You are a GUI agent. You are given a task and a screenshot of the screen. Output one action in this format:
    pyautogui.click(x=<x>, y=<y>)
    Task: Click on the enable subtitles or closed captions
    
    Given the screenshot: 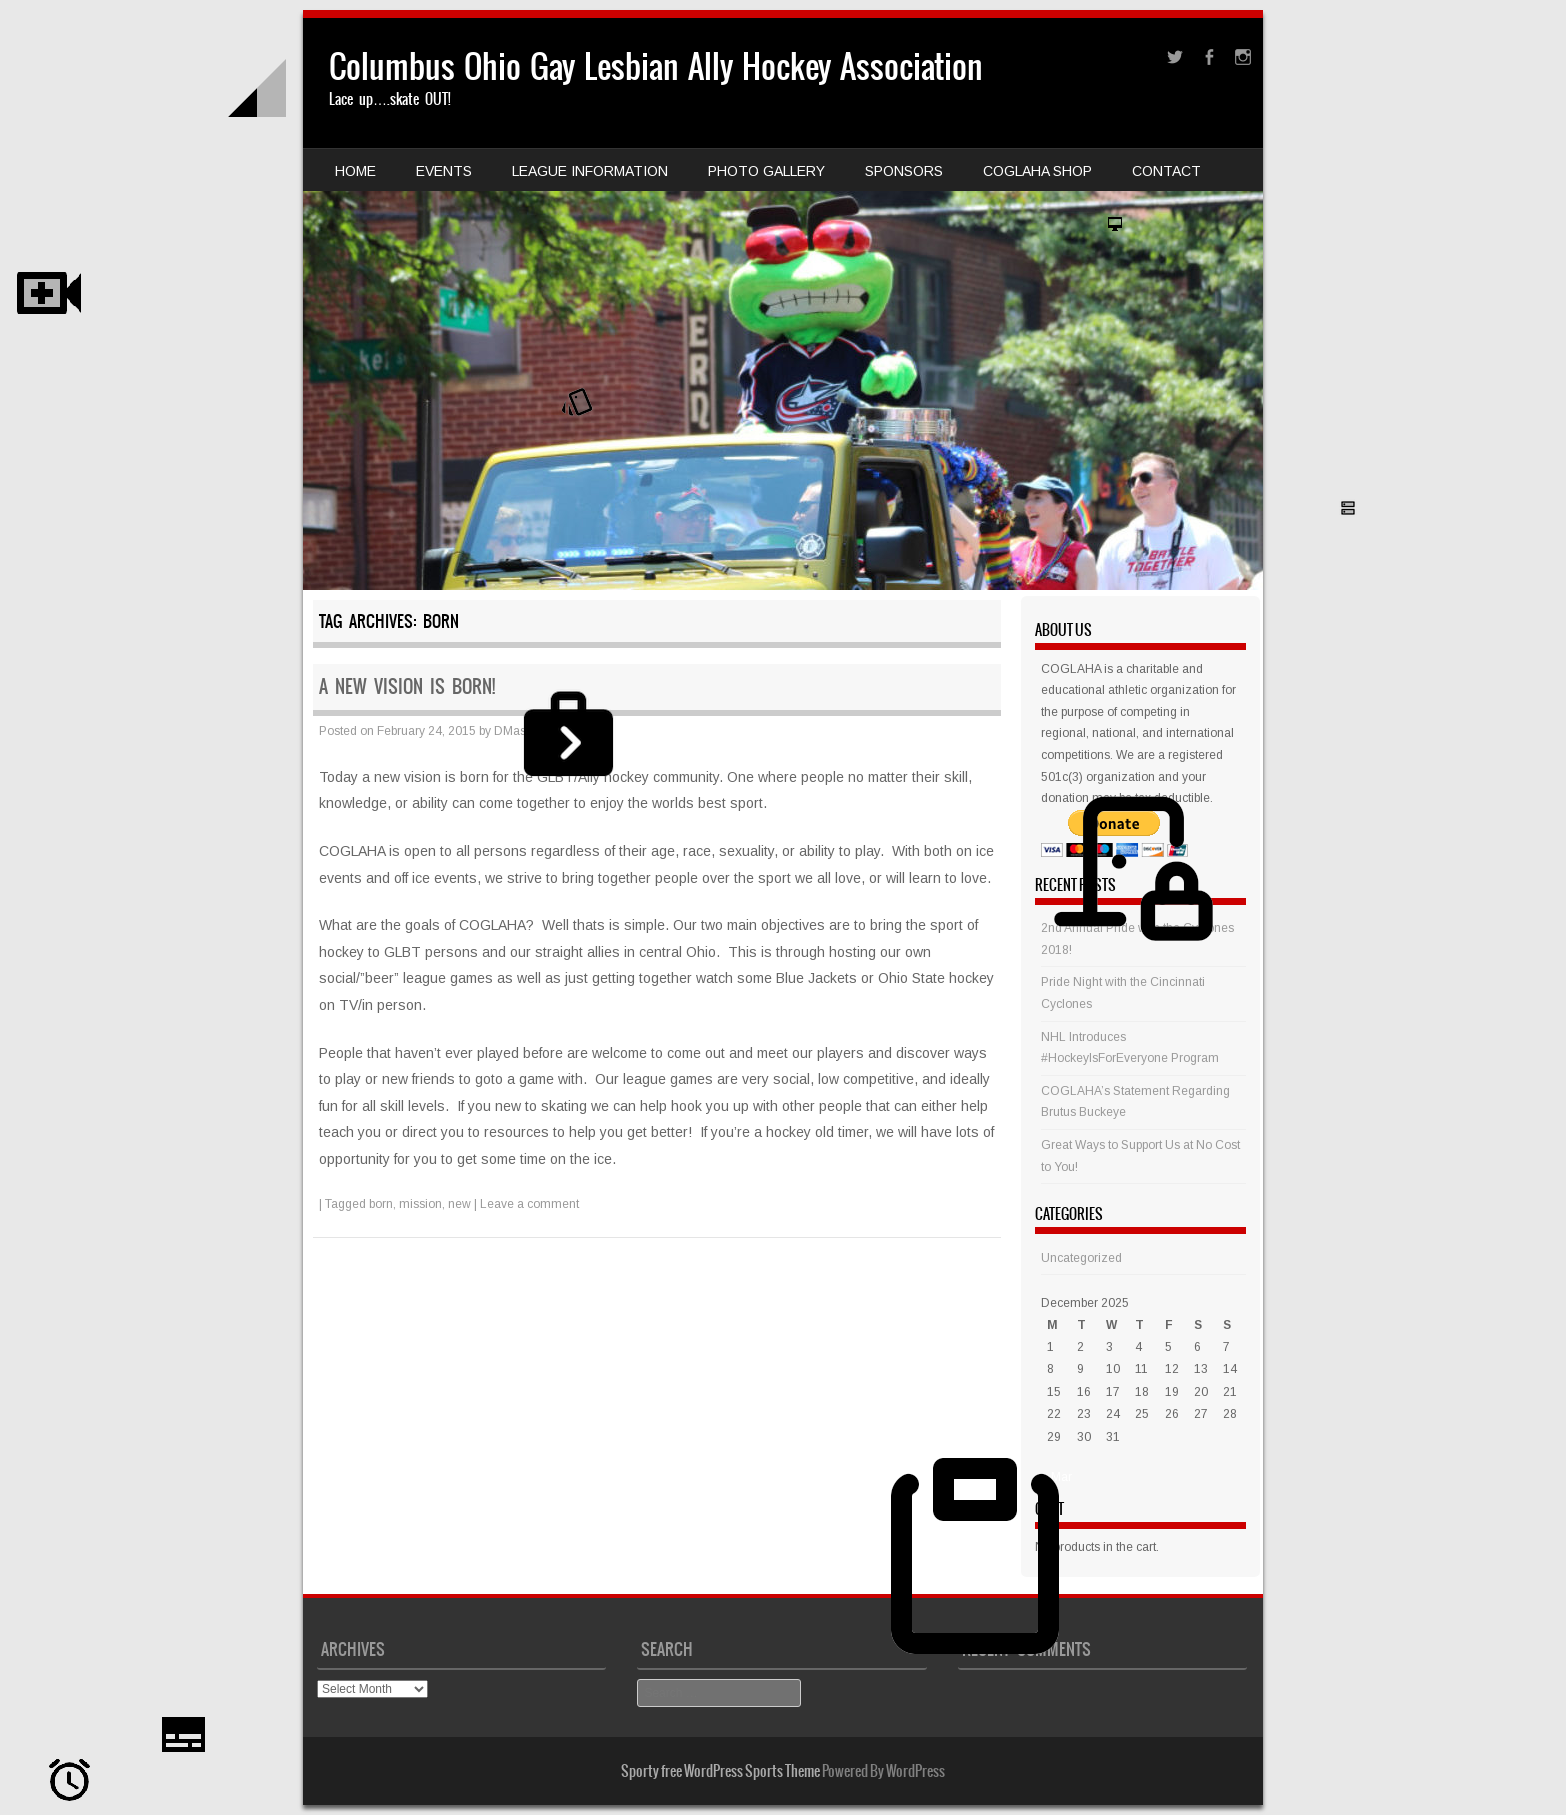 What is the action you would take?
    pyautogui.click(x=183, y=1734)
    